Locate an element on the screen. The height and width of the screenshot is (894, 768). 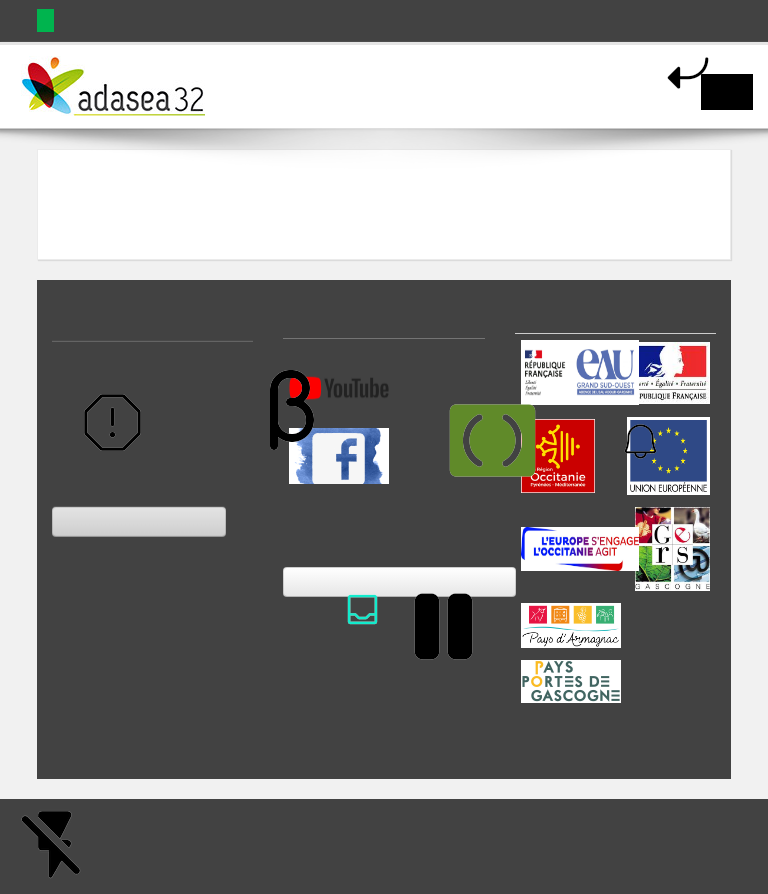
indicates a feature in beta testing phase is located at coordinates (290, 406).